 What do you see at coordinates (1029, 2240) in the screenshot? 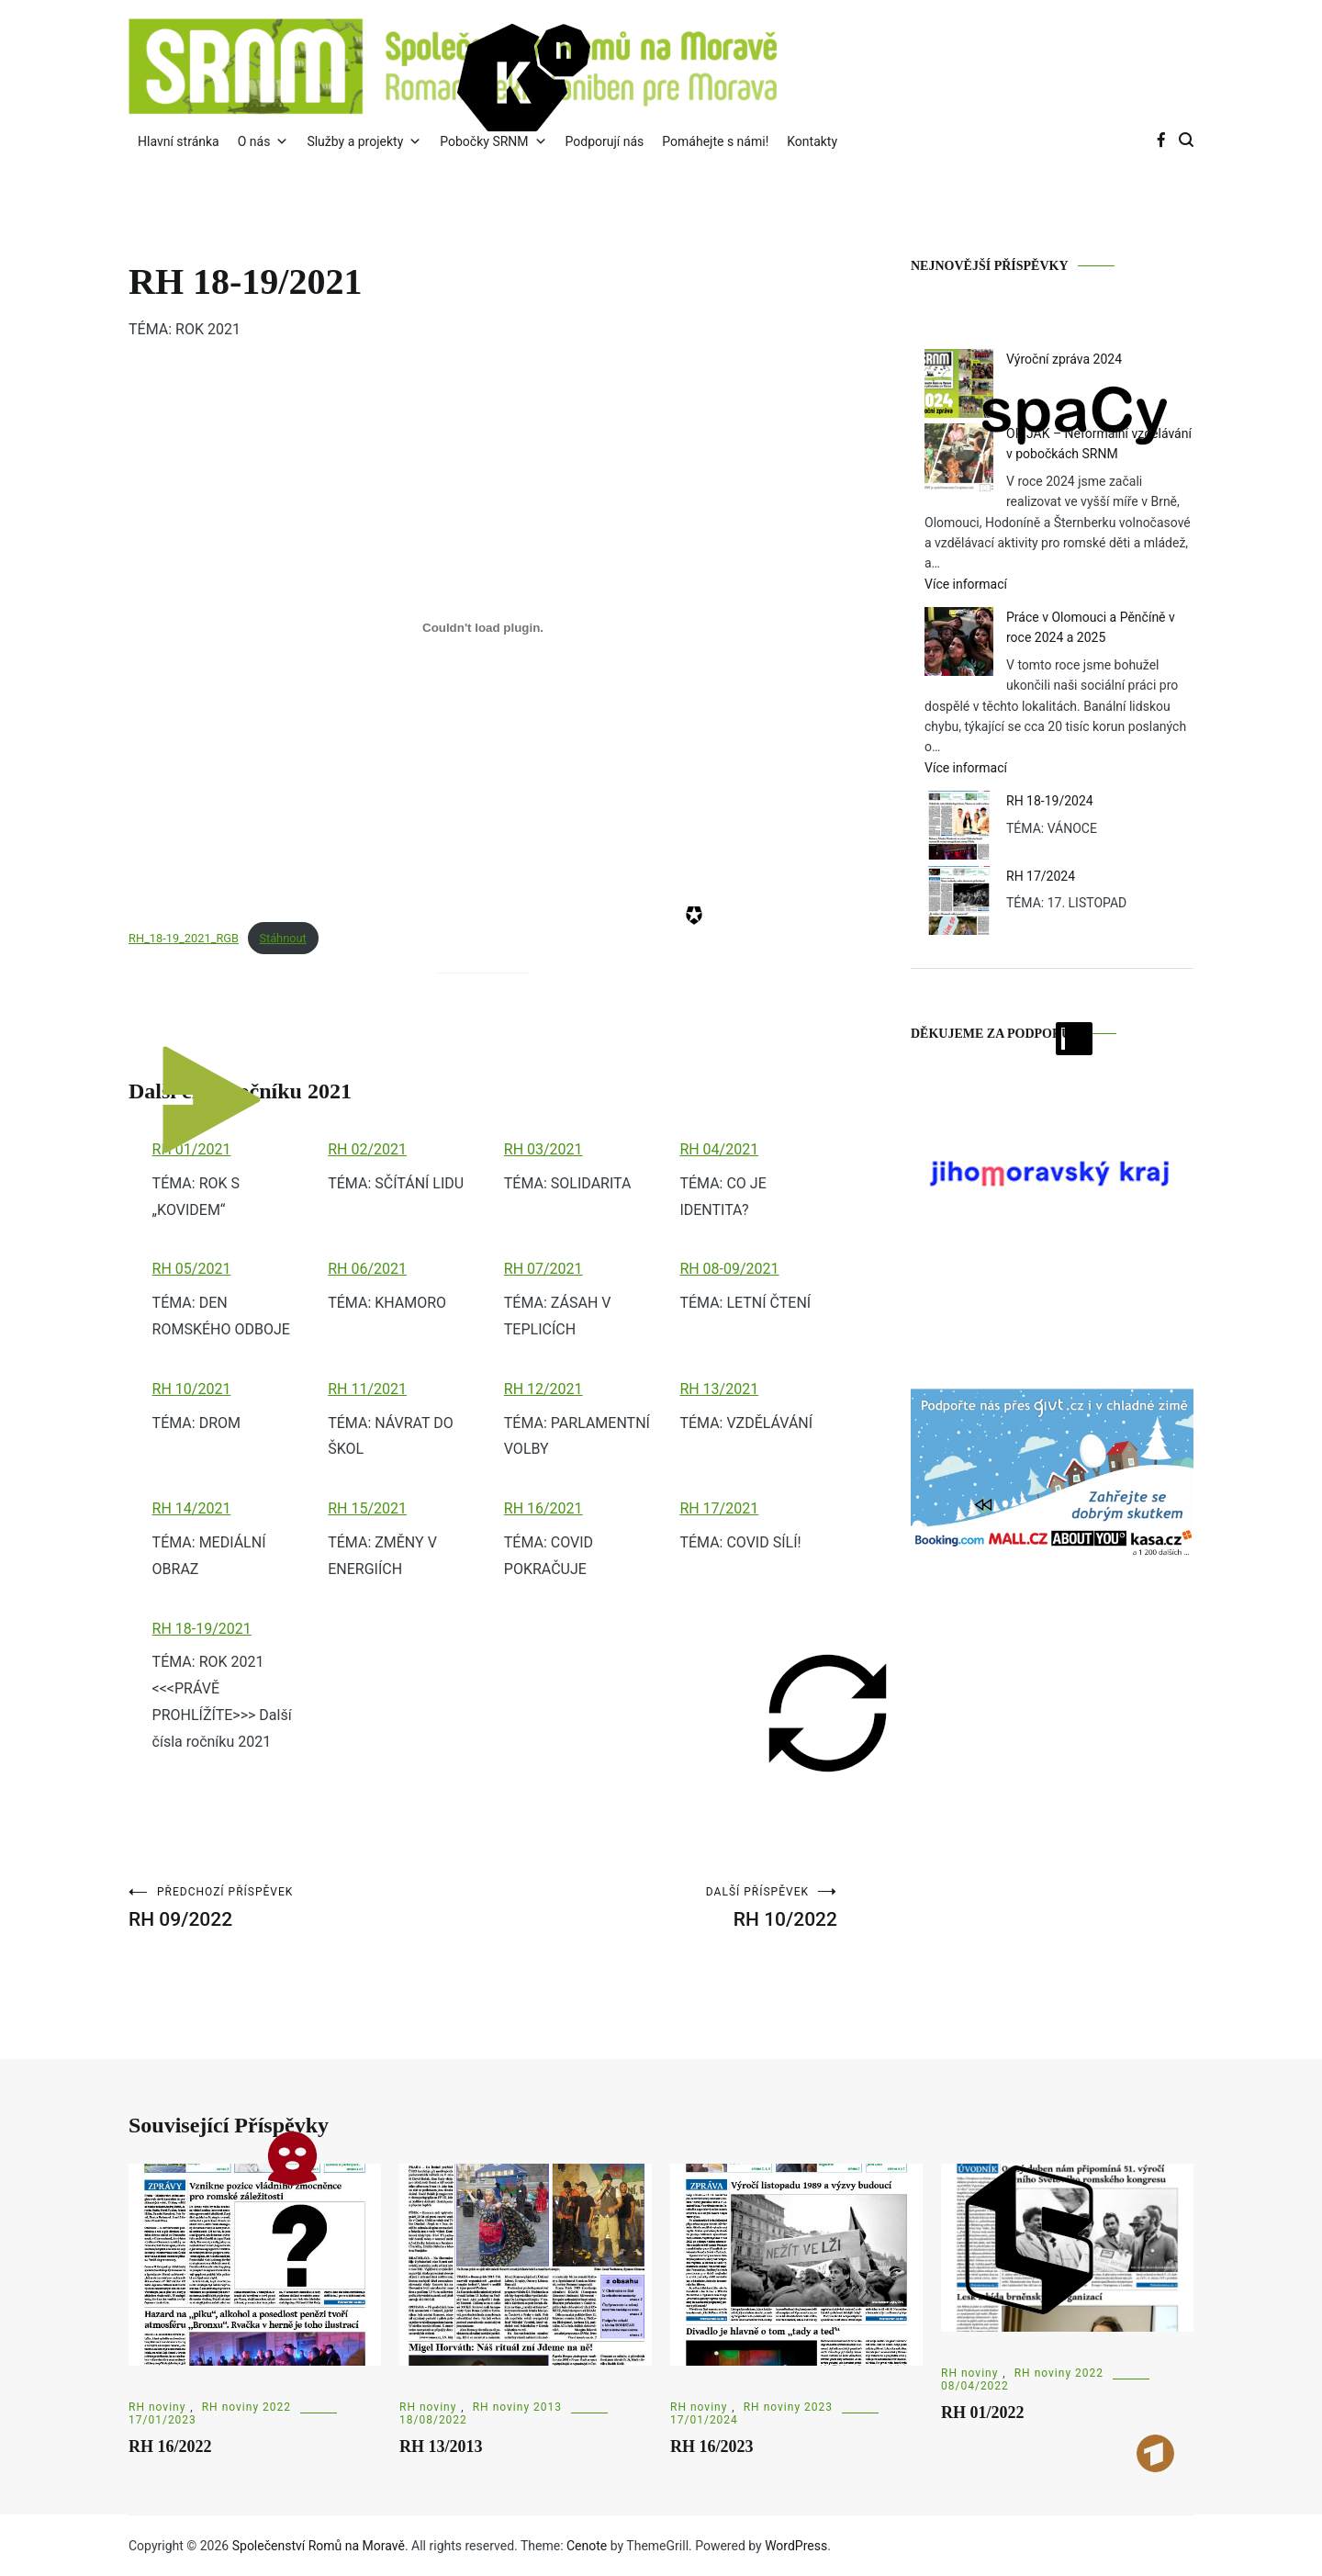
I see `loot crate subscription service logo` at bounding box center [1029, 2240].